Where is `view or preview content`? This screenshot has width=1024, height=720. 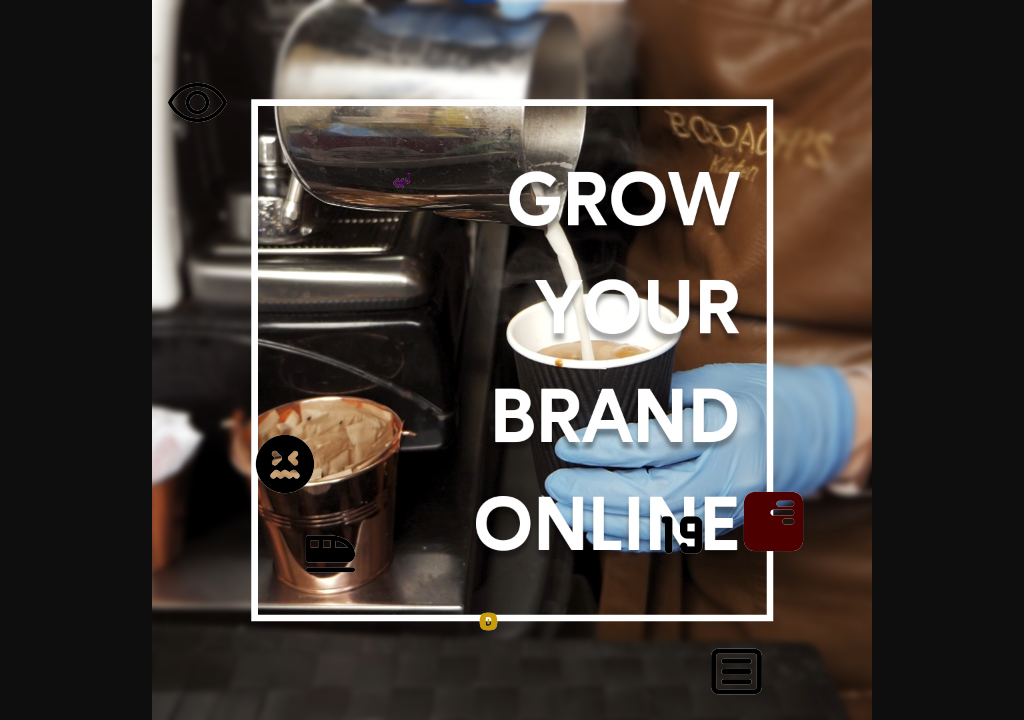 view or preview content is located at coordinates (197, 102).